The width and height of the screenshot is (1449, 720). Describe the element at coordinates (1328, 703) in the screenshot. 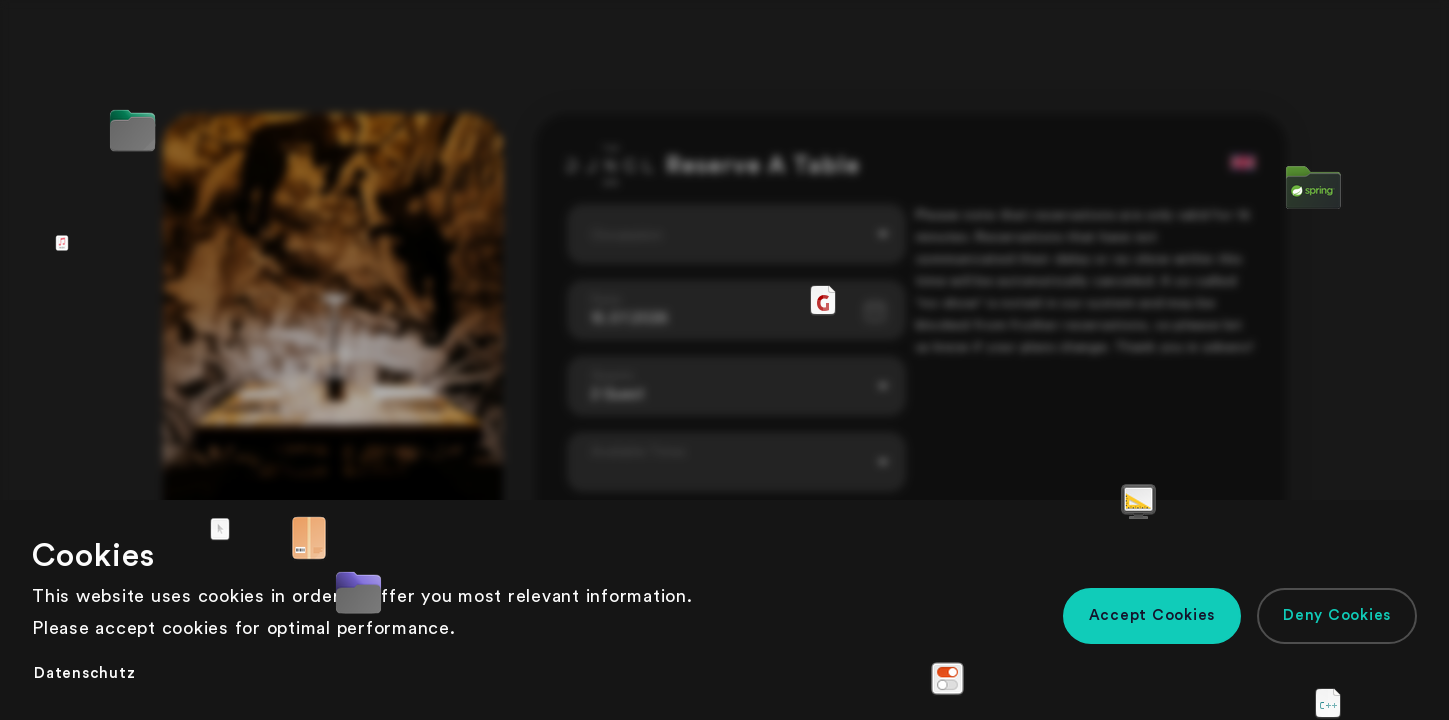

I see `indicates a C++ source code file` at that location.